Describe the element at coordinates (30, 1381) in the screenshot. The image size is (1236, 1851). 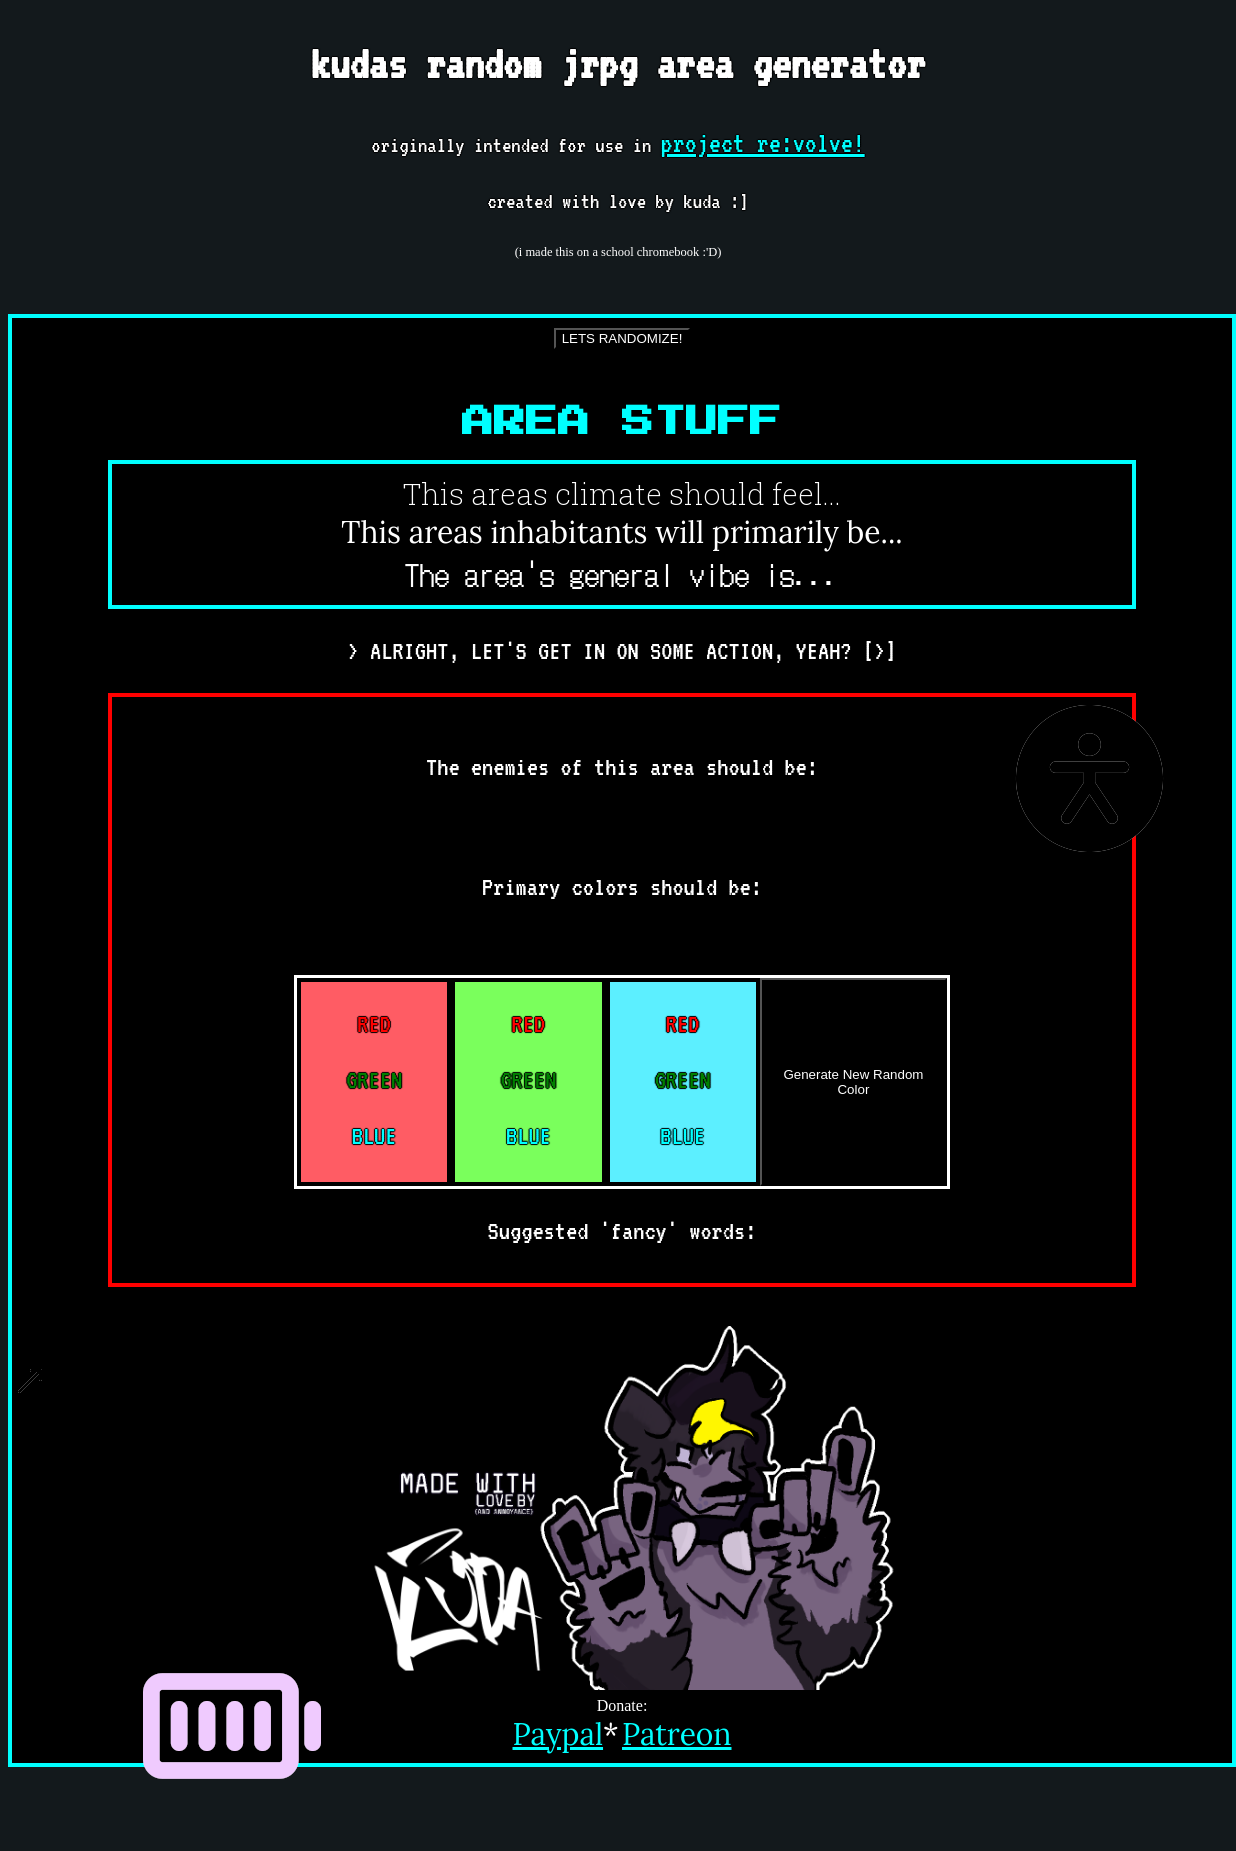
I see `move item to upper right position` at that location.